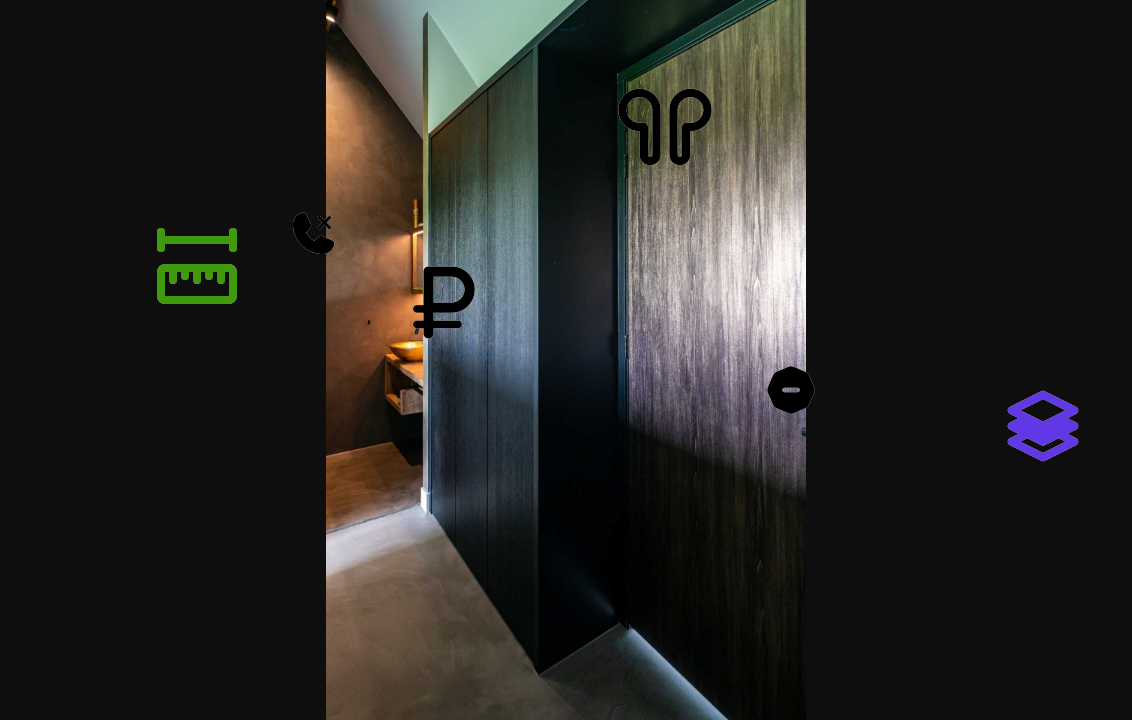 The width and height of the screenshot is (1132, 720). Describe the element at coordinates (791, 390) in the screenshot. I see `remove or delete an item` at that location.